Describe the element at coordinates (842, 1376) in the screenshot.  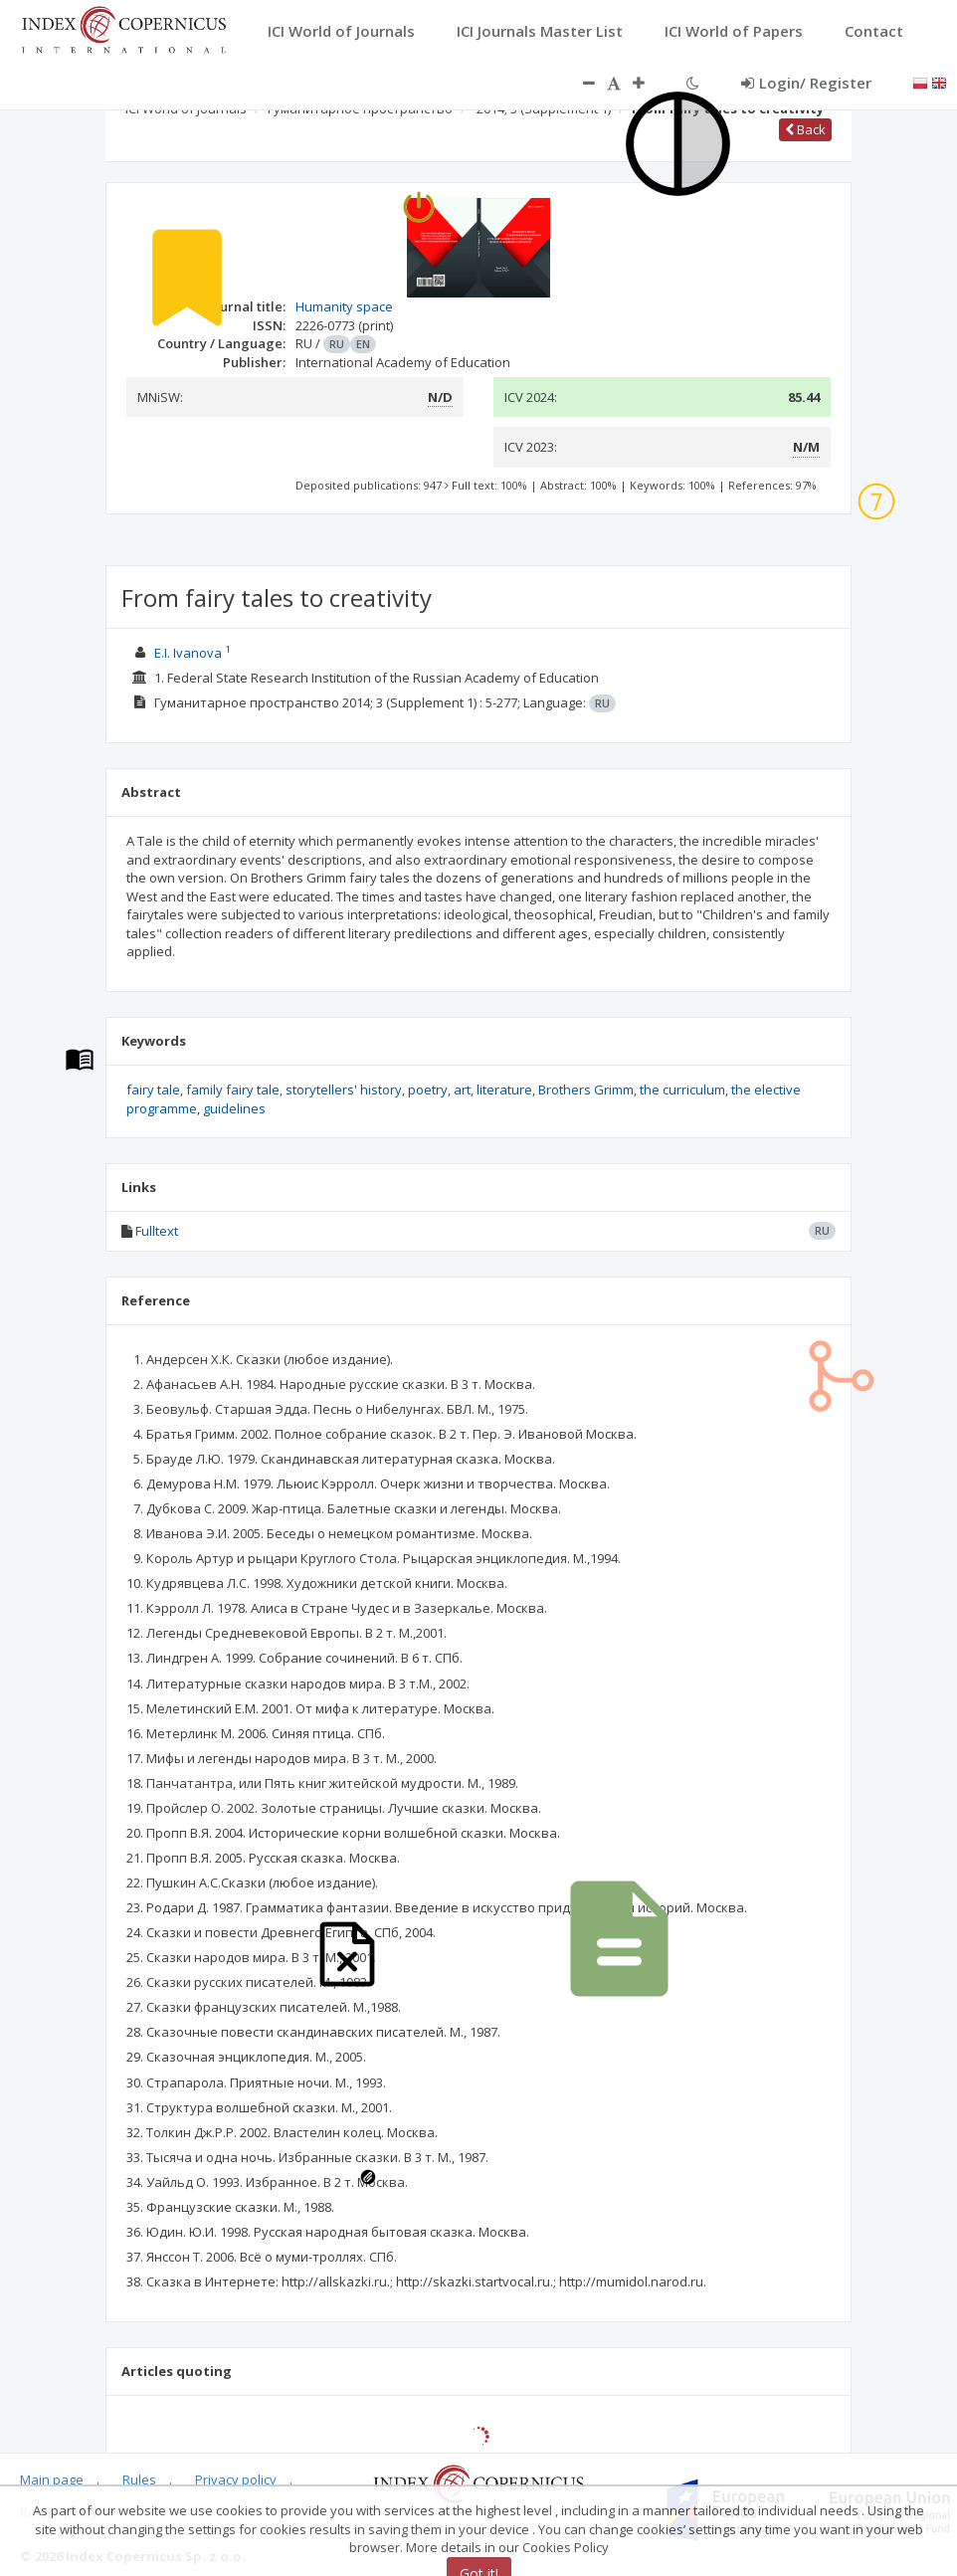
I see `merge a branch into the main codebase` at that location.